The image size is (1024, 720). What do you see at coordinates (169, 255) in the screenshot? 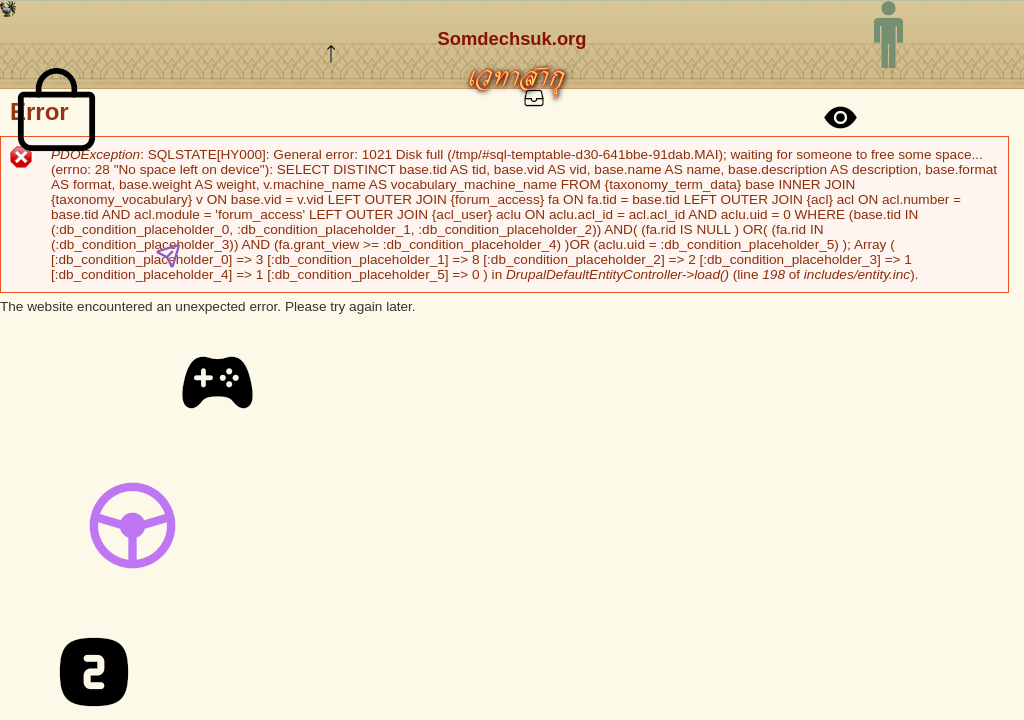
I see `send a message` at bounding box center [169, 255].